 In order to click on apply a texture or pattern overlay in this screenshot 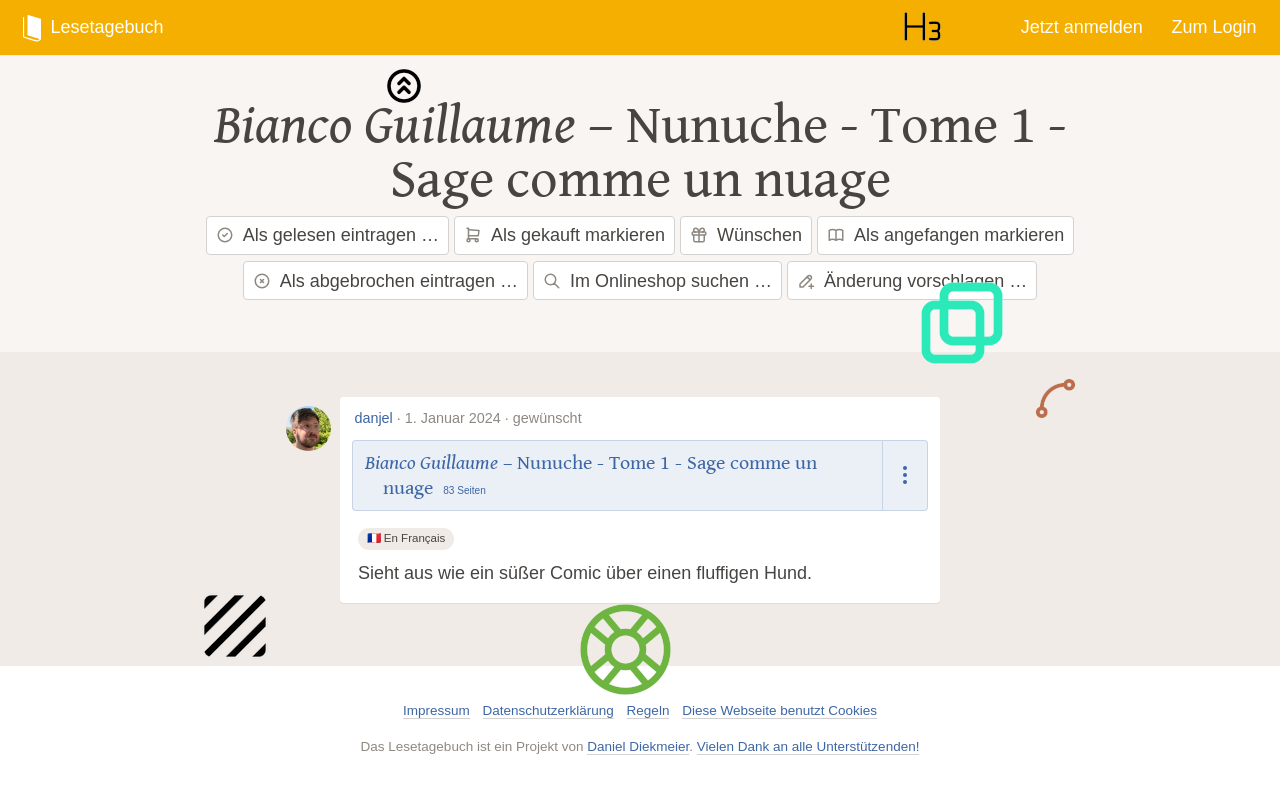, I will do `click(235, 626)`.